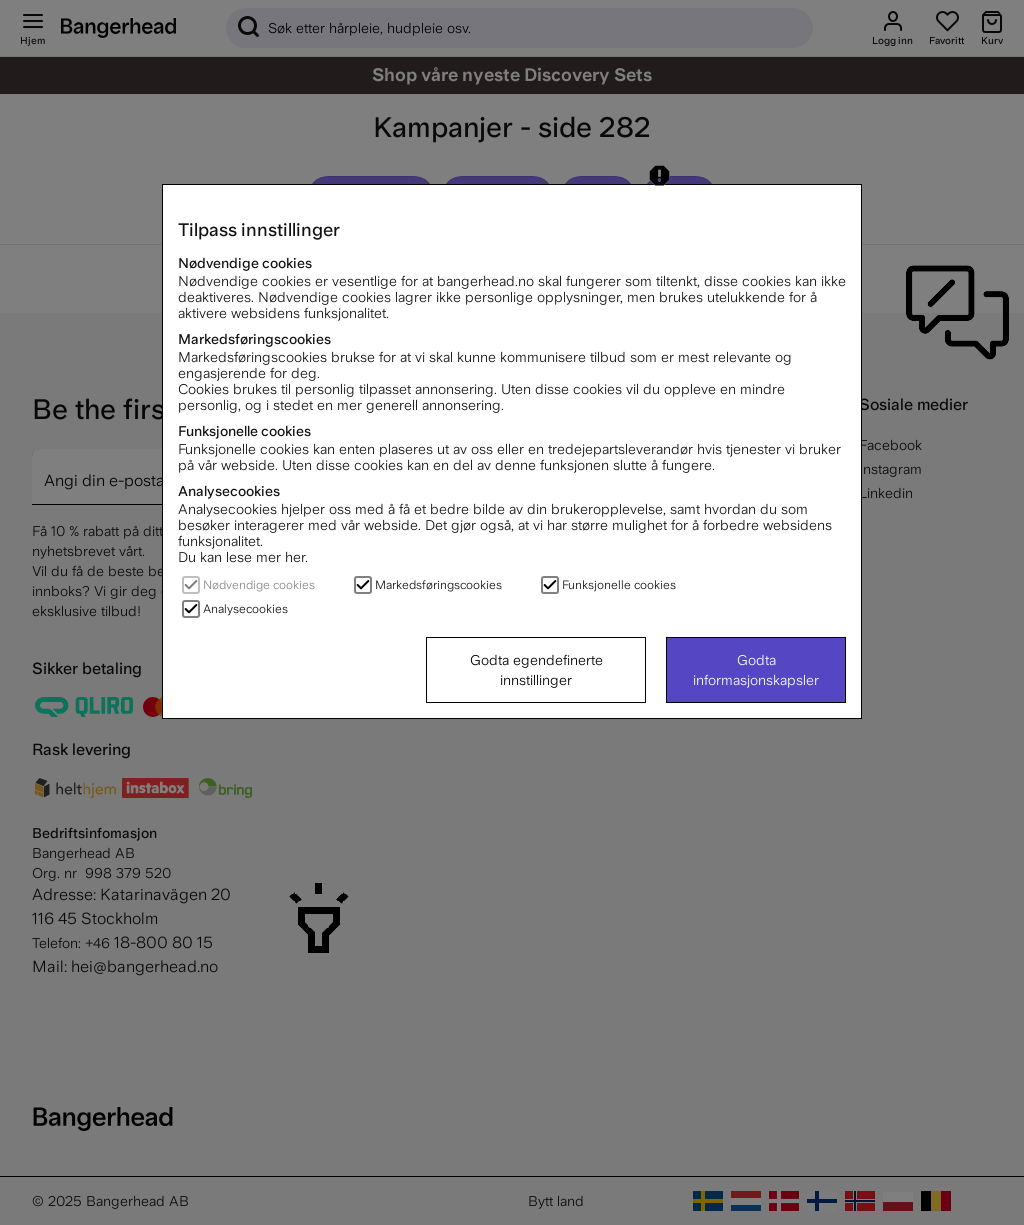 This screenshot has width=1024, height=1225. What do you see at coordinates (659, 175) in the screenshot?
I see `report a problem or violation` at bounding box center [659, 175].